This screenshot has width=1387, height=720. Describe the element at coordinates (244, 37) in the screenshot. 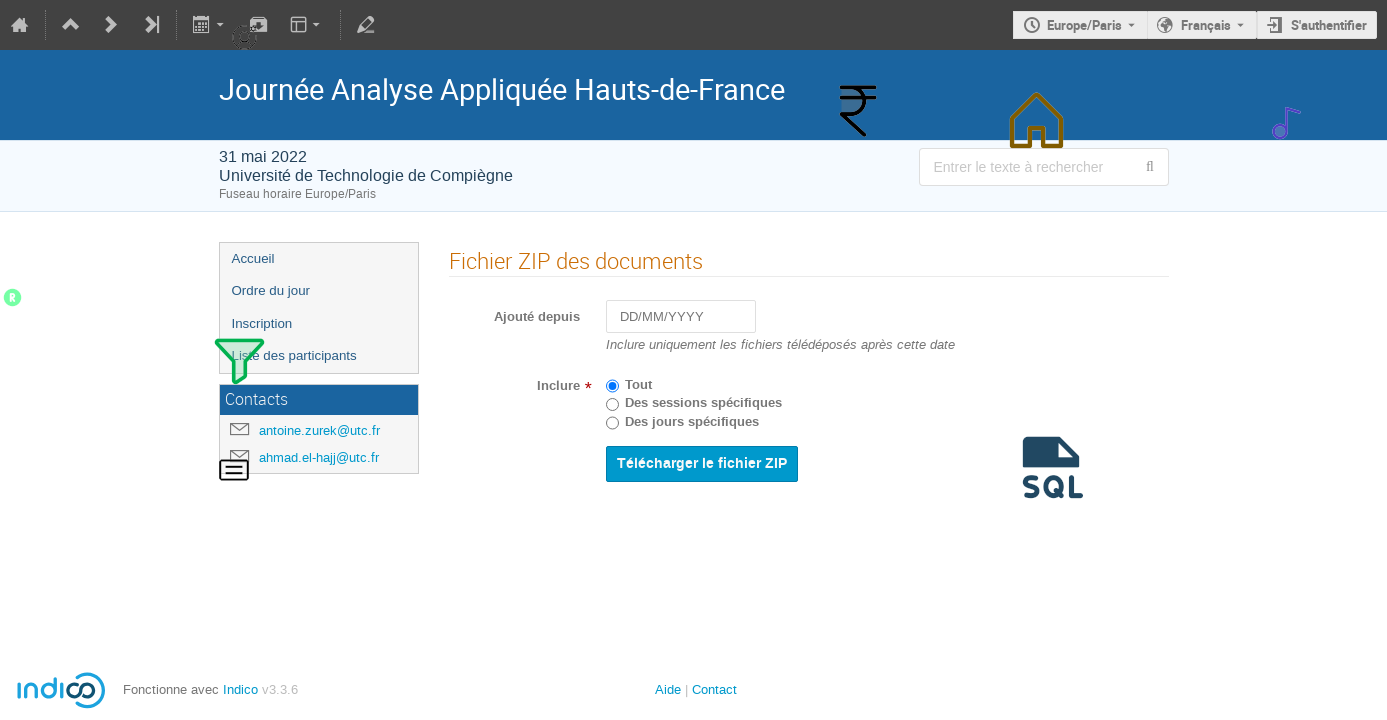

I see `access user profile settings` at that location.